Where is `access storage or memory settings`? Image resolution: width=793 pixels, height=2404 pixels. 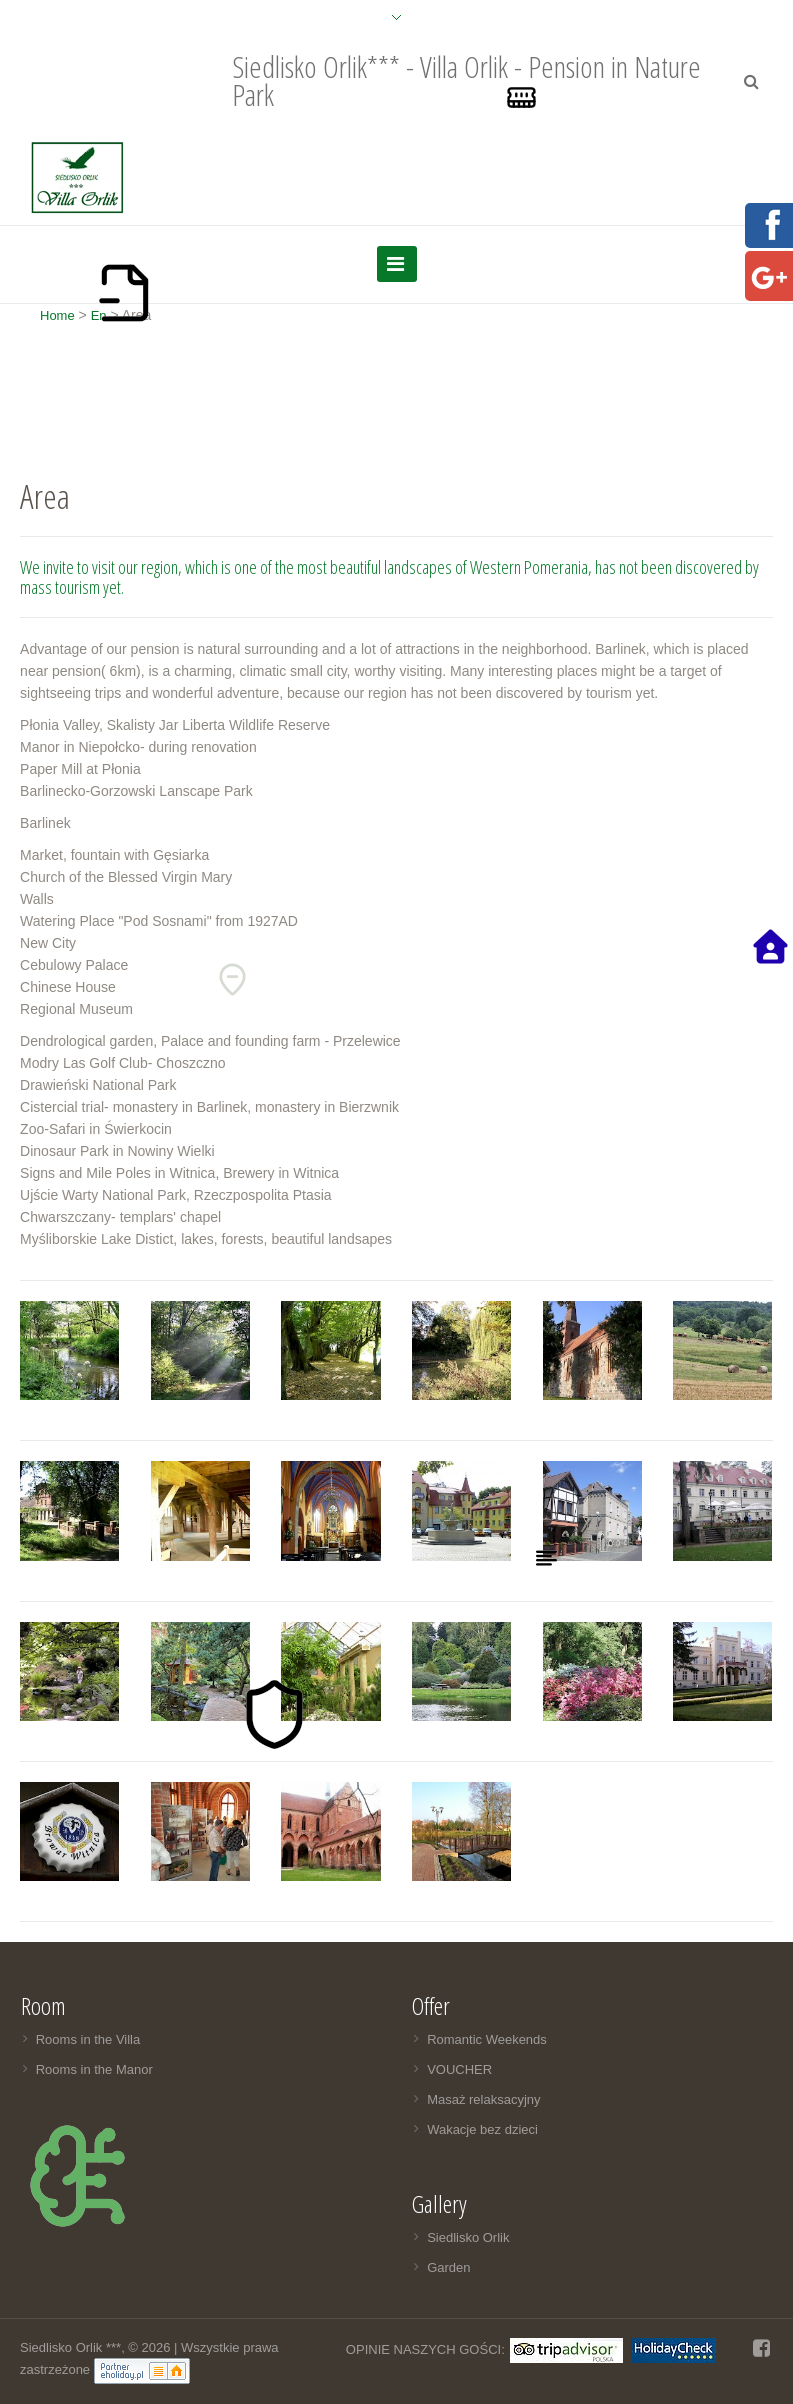
access storage or memory settings is located at coordinates (521, 97).